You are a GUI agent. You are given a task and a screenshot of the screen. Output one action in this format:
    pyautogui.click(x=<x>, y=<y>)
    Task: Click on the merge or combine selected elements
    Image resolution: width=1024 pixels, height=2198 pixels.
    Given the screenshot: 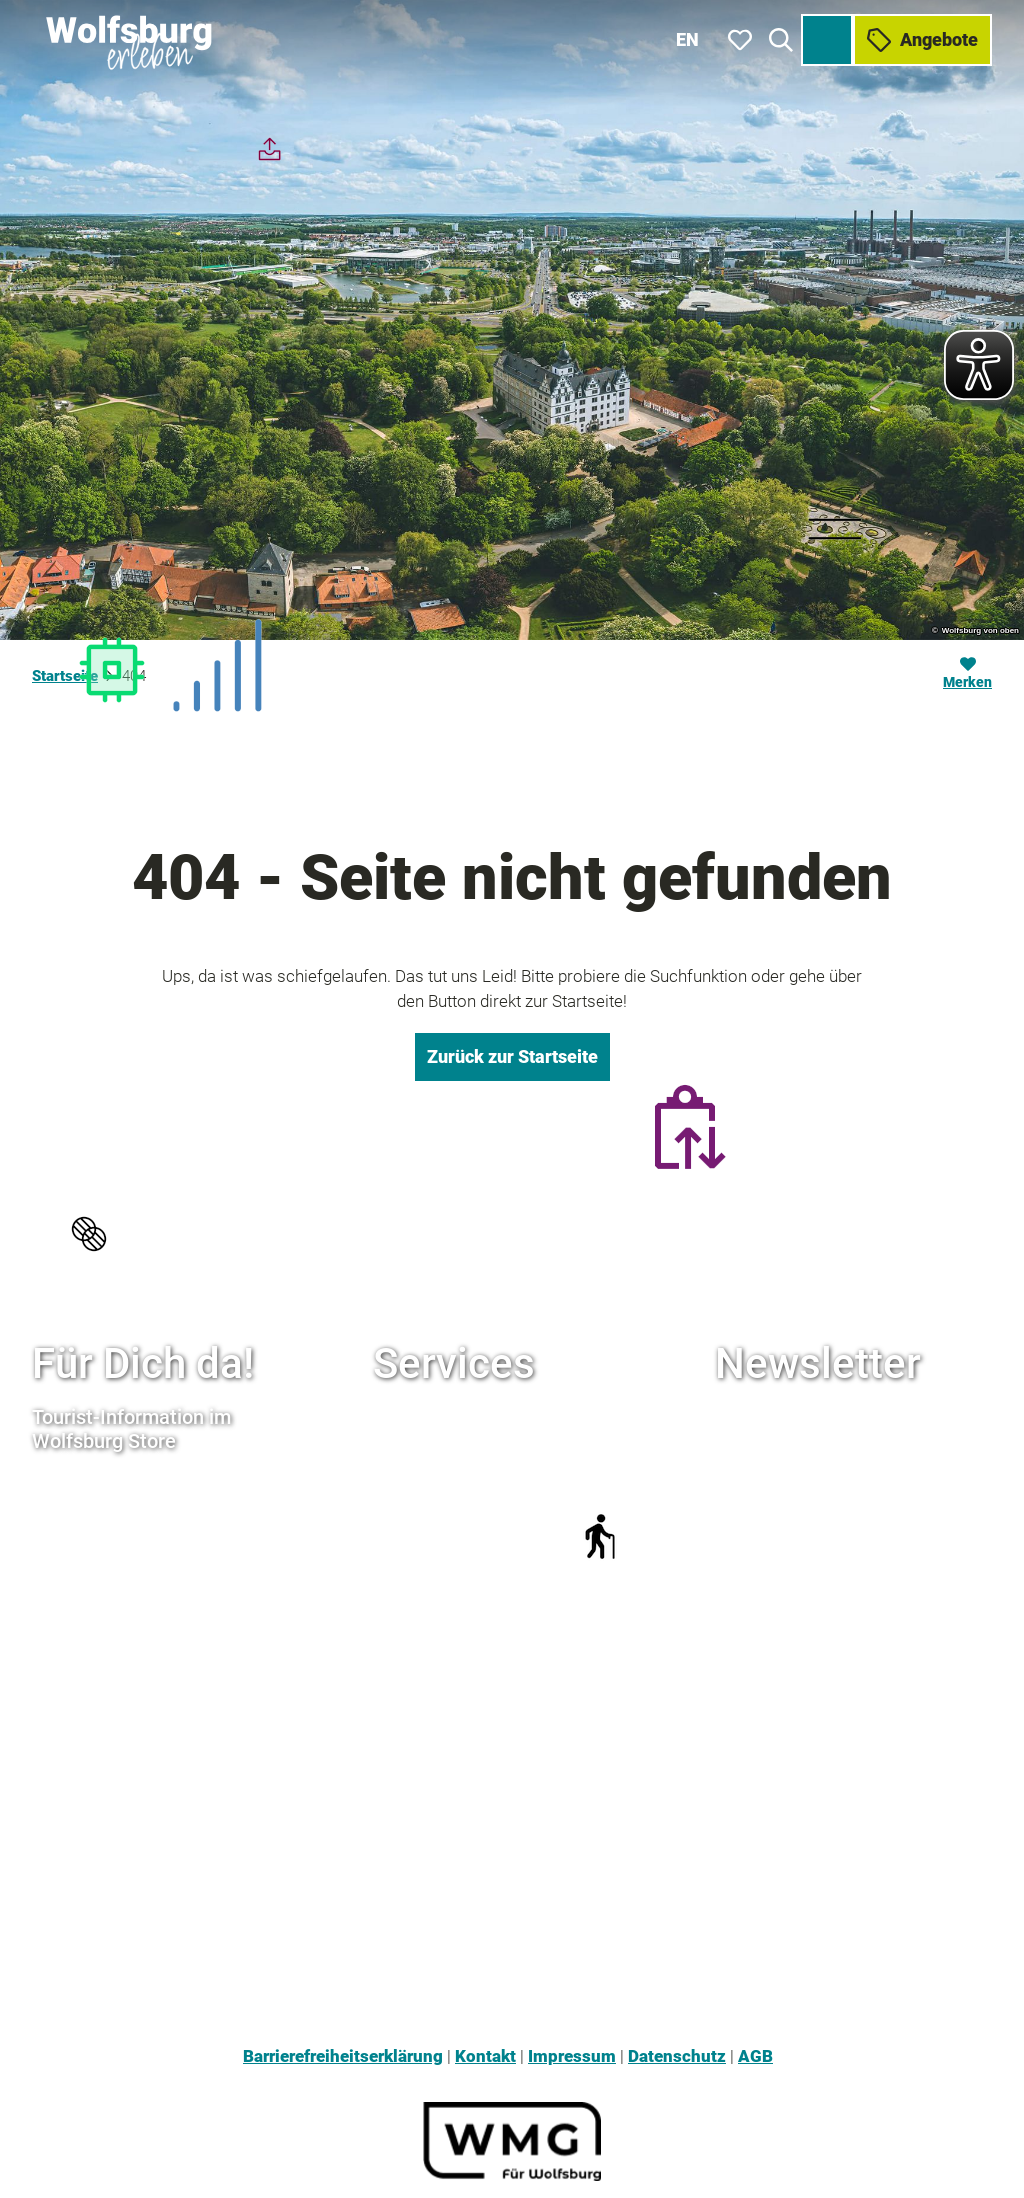 What is the action you would take?
    pyautogui.click(x=89, y=1234)
    